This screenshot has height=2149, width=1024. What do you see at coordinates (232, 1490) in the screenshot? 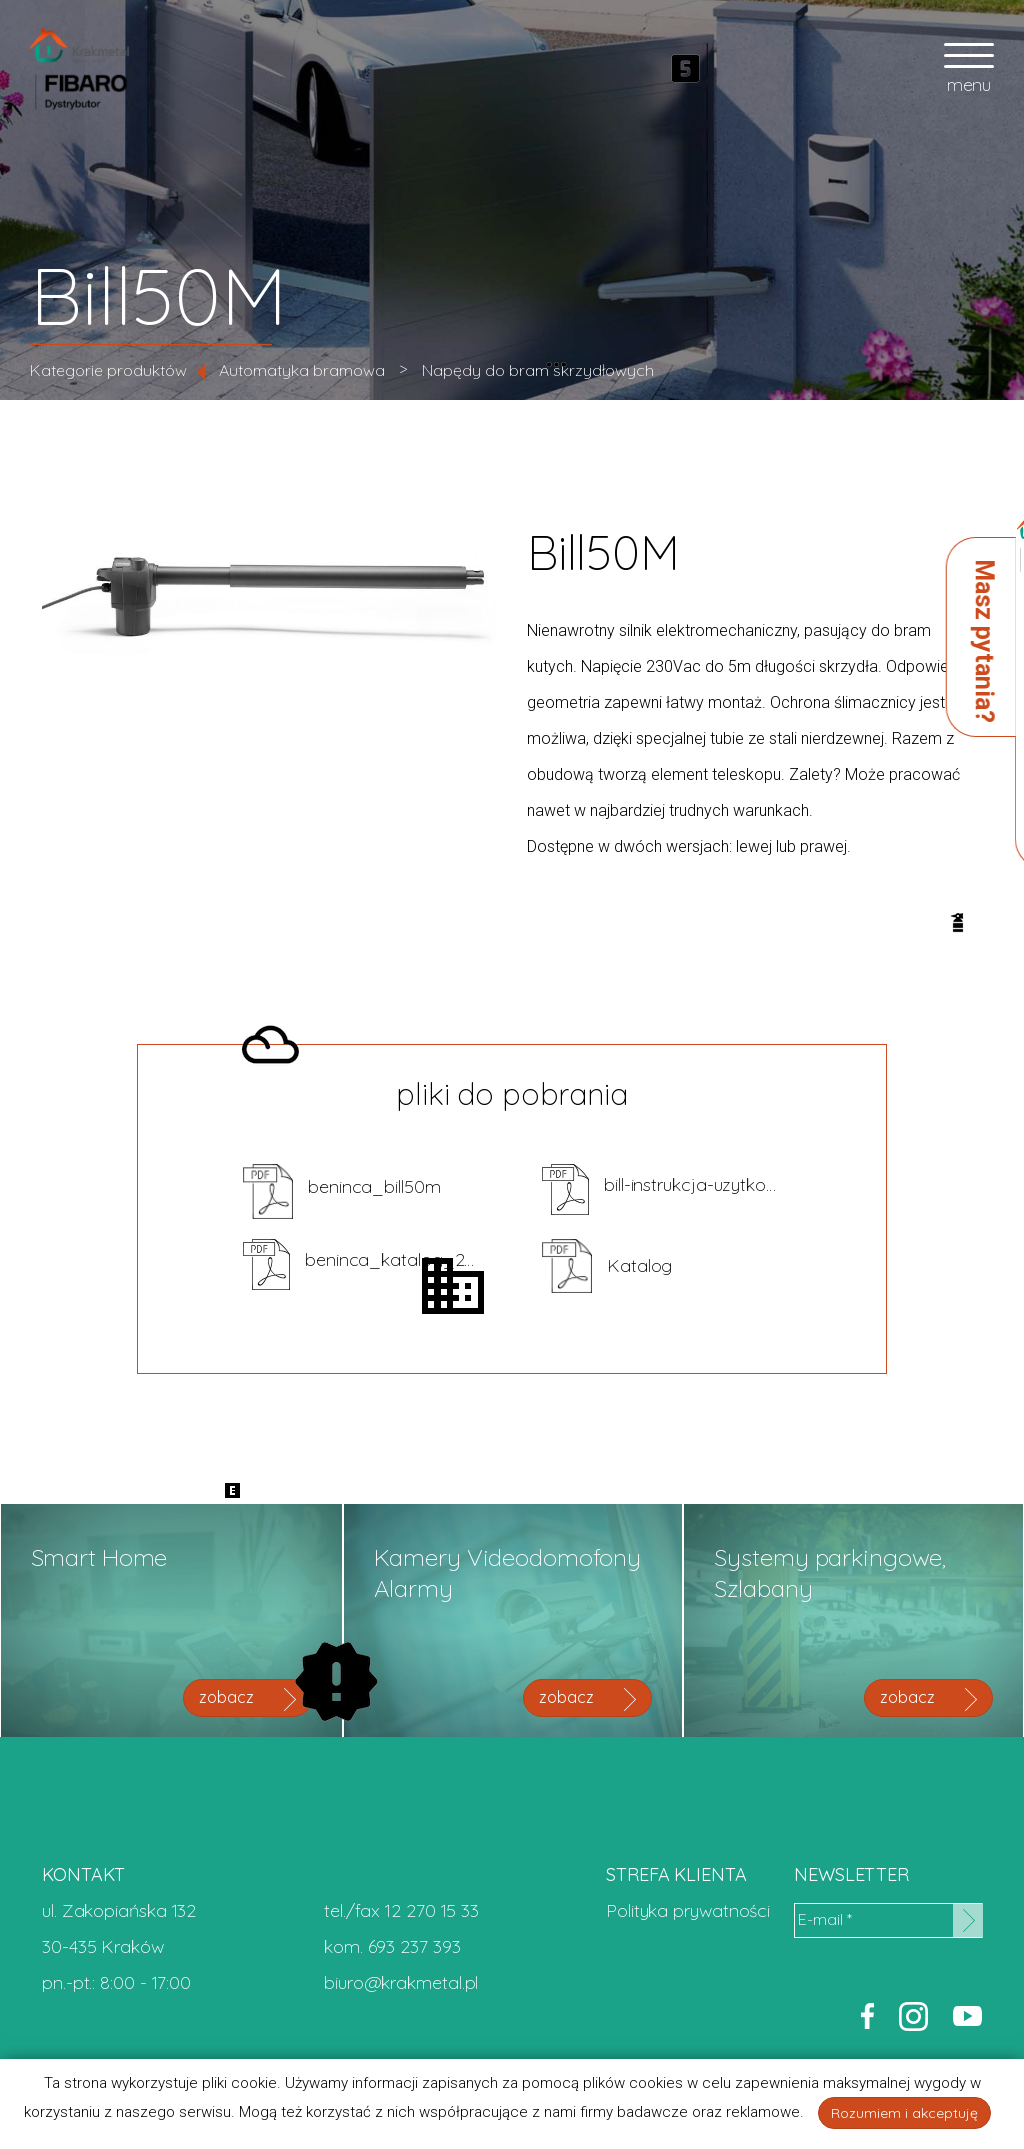
I see `indicates explicit content warning` at bounding box center [232, 1490].